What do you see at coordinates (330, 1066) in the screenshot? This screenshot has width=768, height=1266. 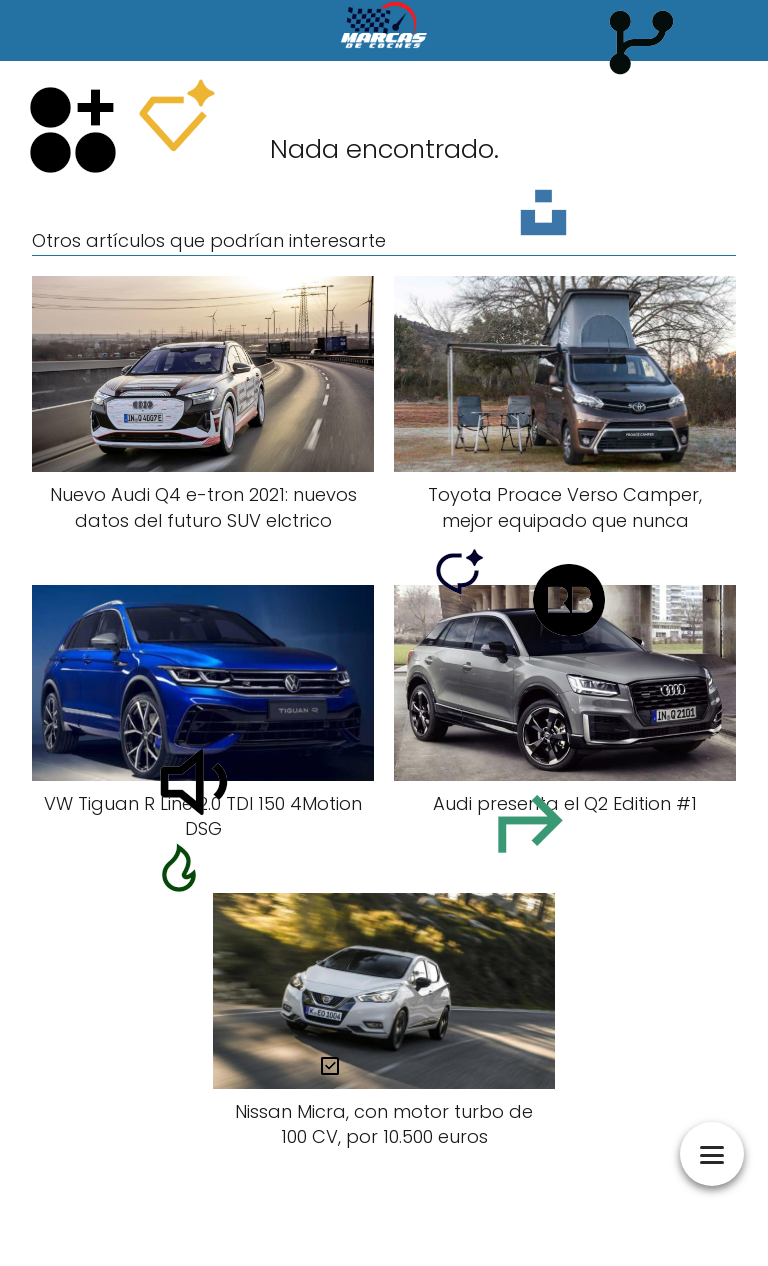 I see `a selected or completed checkbox` at bounding box center [330, 1066].